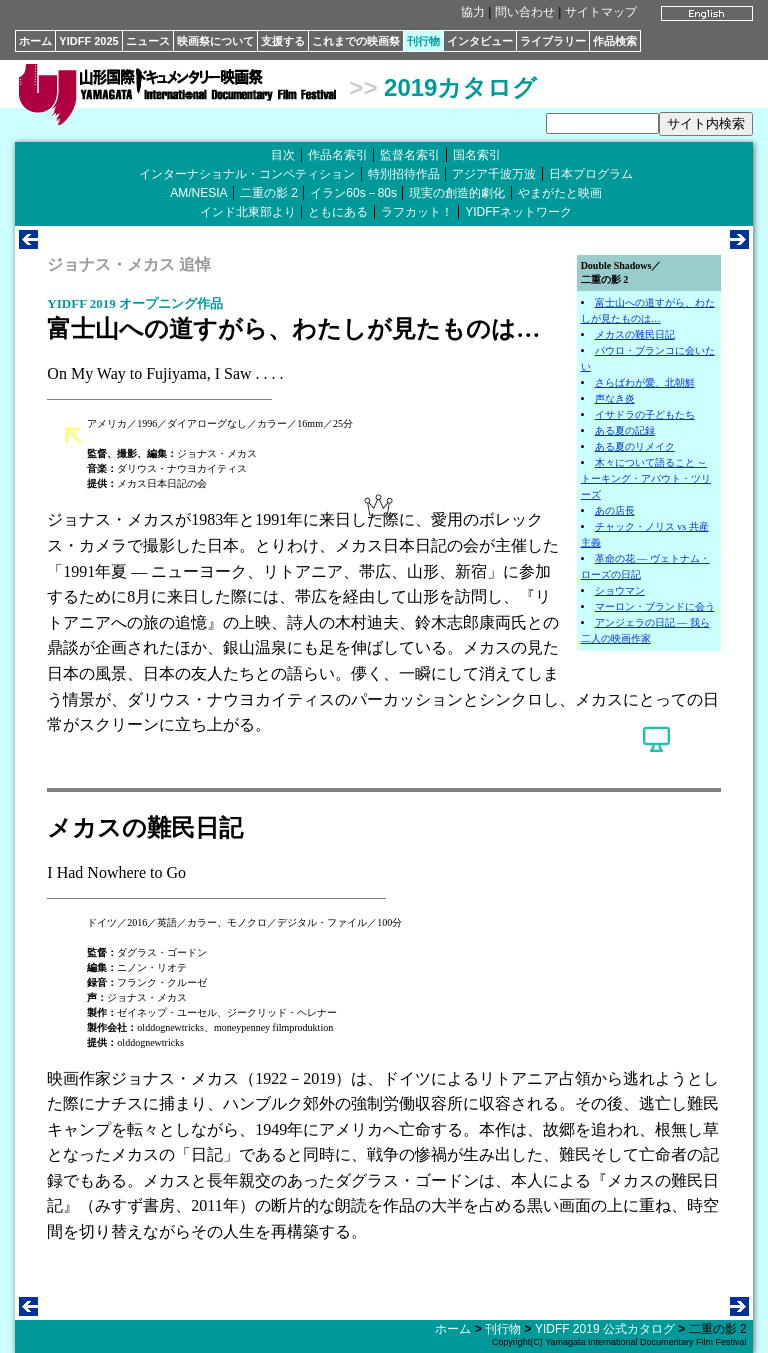 This screenshot has width=768, height=1353. I want to click on indicates premium or VIP membership status, so click(378, 506).